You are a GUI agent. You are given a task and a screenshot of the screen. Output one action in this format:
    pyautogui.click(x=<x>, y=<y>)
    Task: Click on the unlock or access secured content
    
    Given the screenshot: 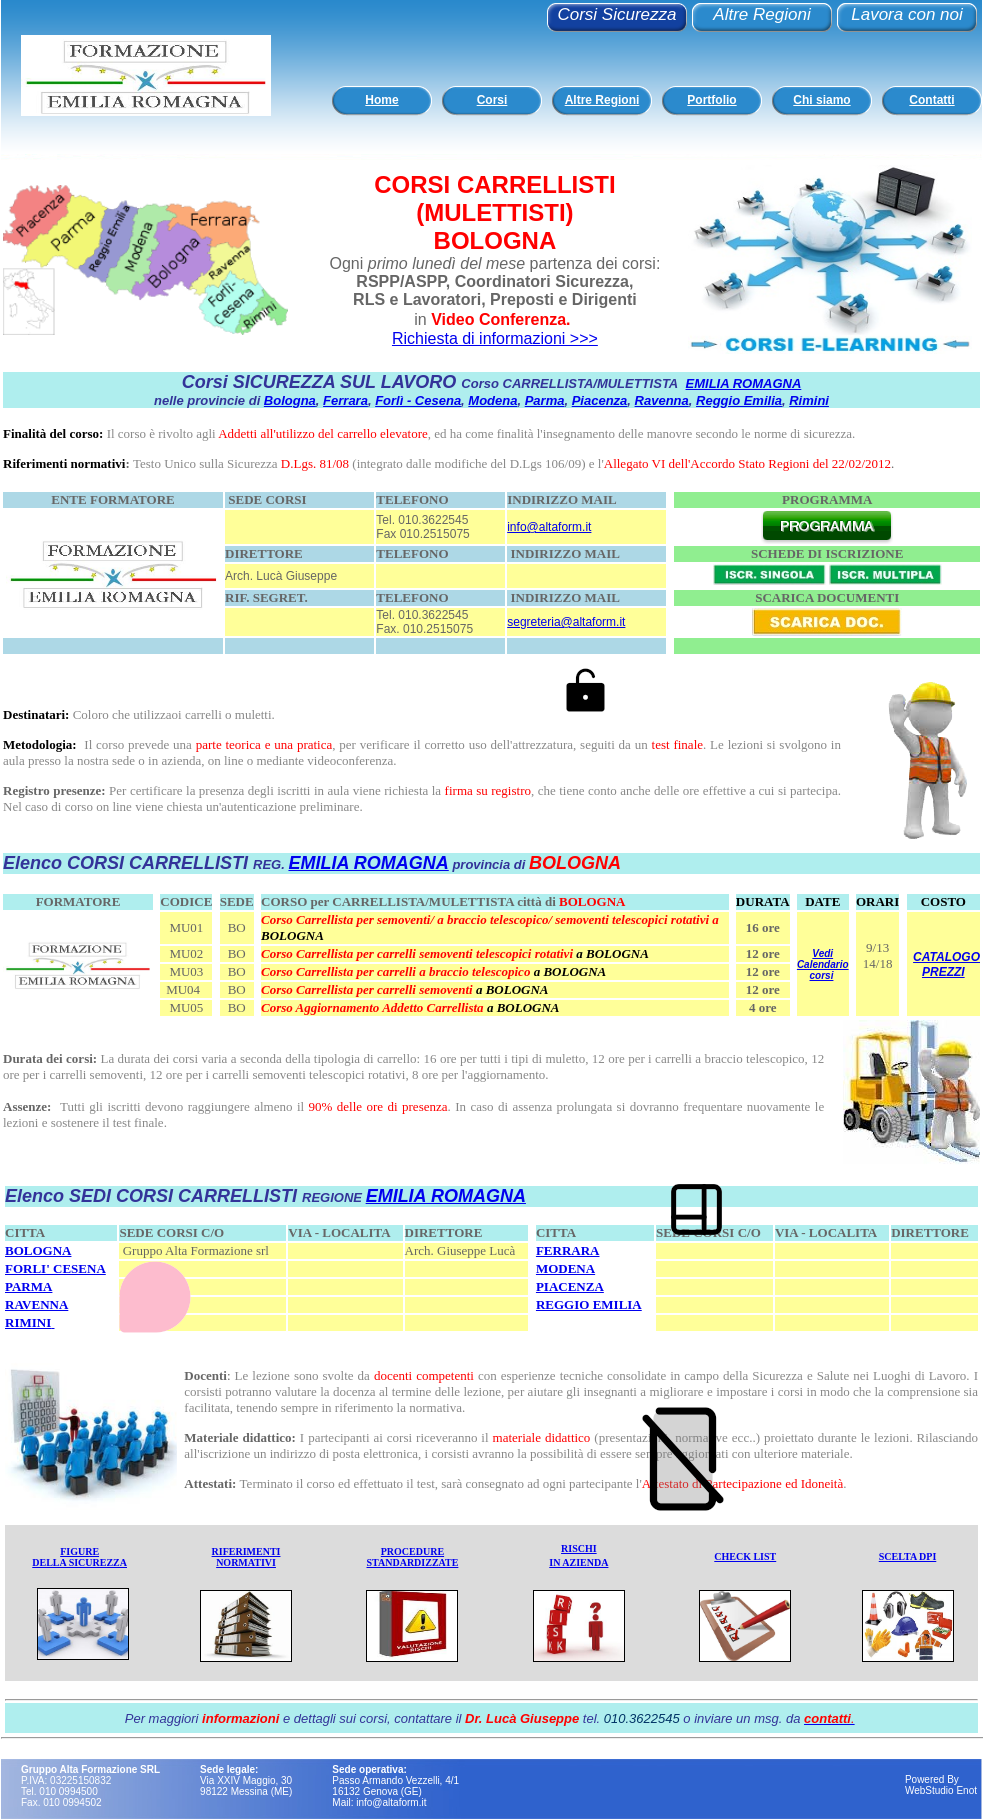 What is the action you would take?
    pyautogui.click(x=585, y=692)
    